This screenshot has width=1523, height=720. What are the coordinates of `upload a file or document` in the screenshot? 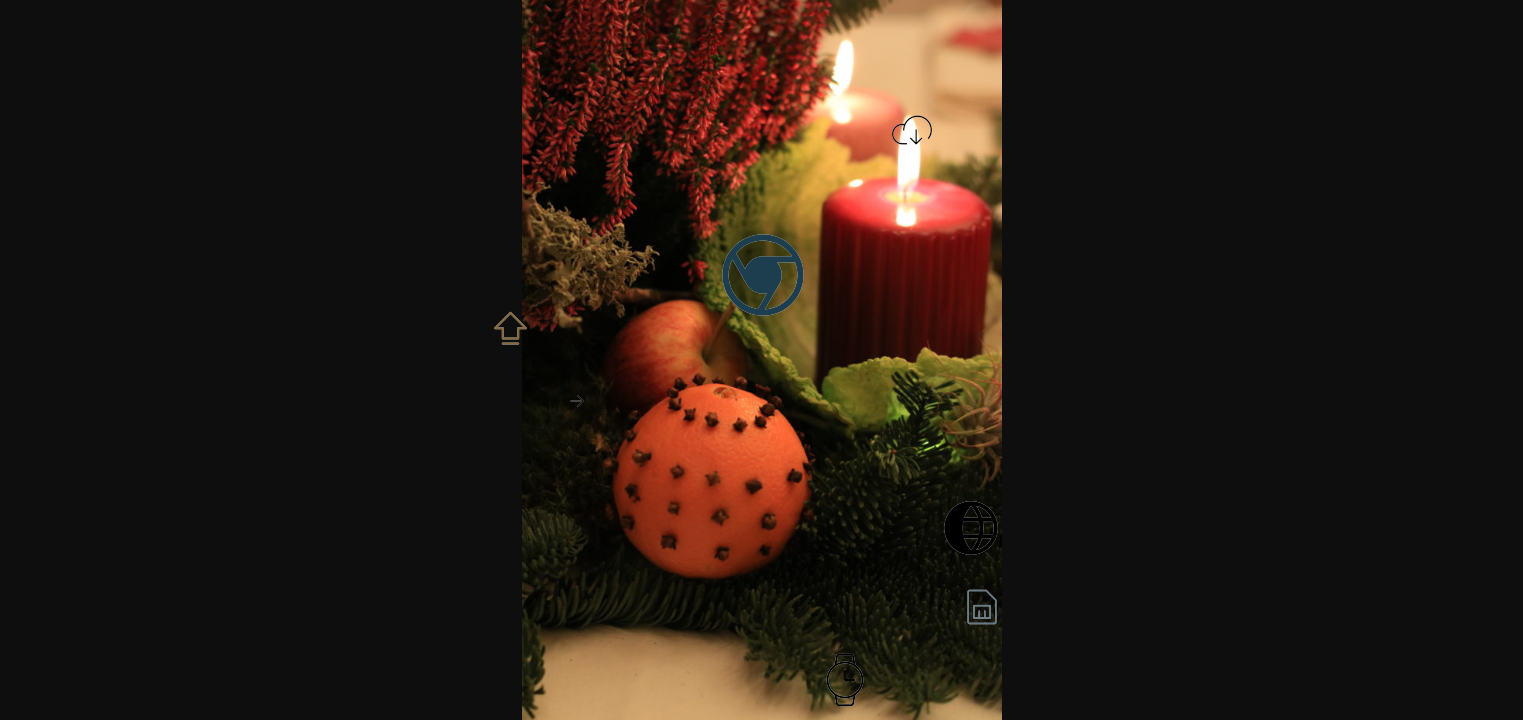 It's located at (510, 329).